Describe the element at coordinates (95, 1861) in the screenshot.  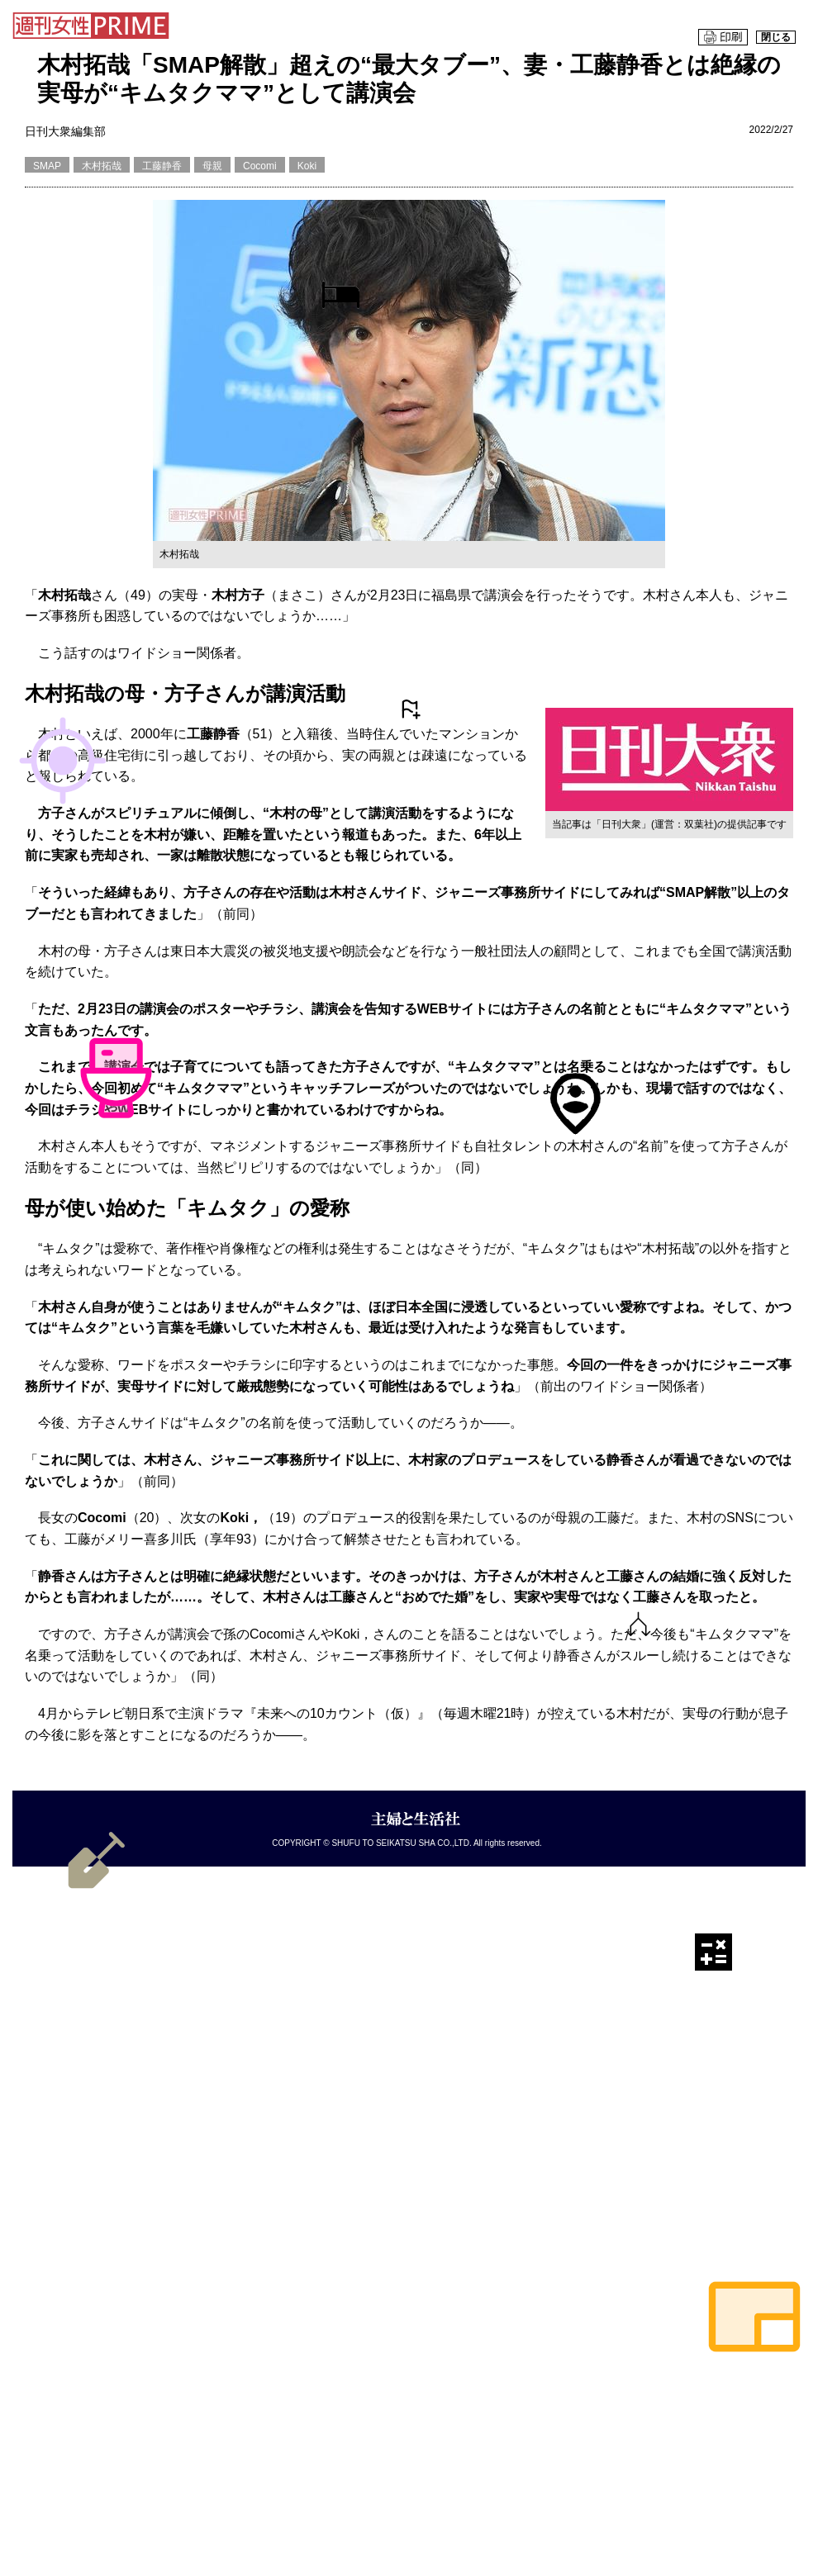
I see `gardening or landscaping tools` at that location.